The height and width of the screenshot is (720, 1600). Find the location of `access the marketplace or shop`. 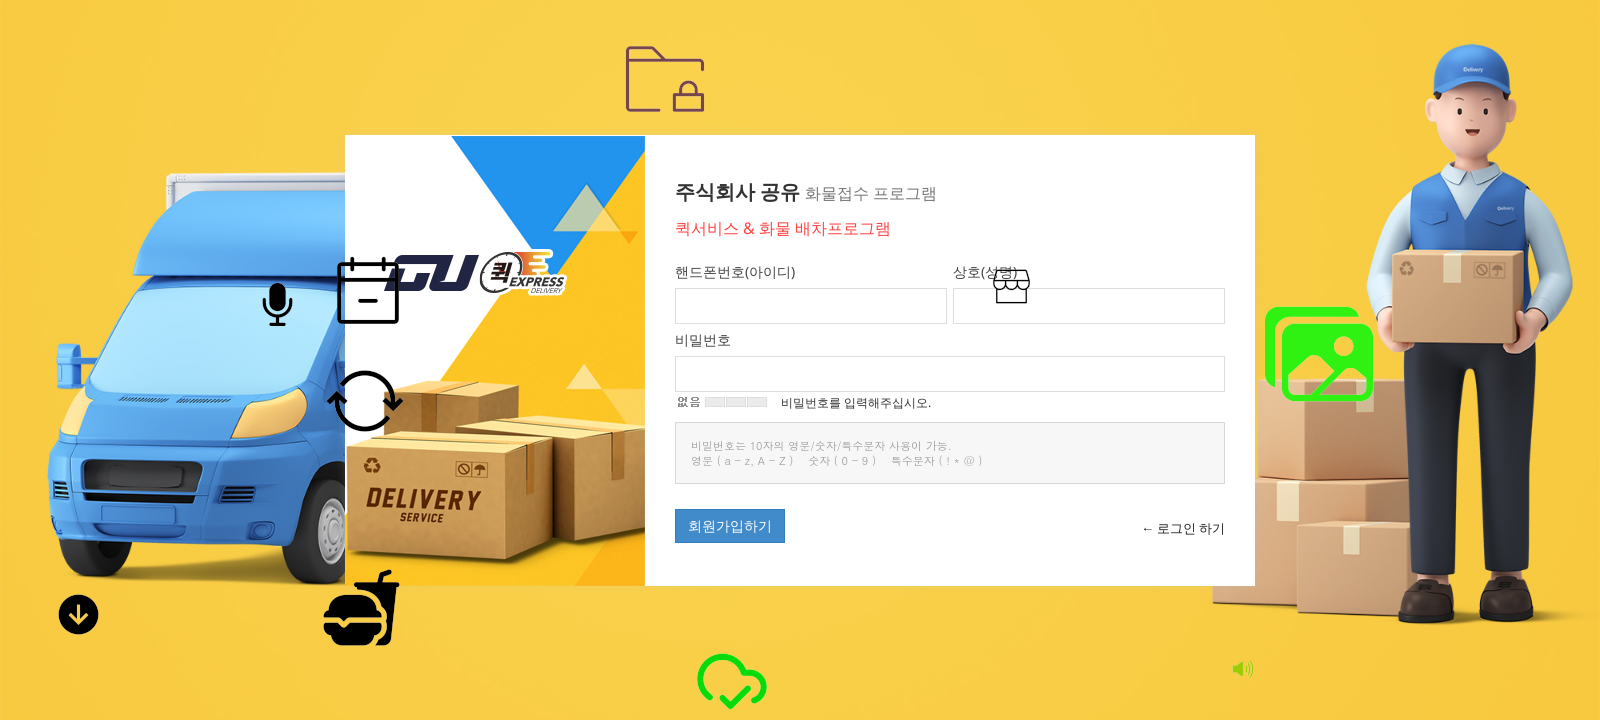

access the marketplace or shop is located at coordinates (1011, 286).